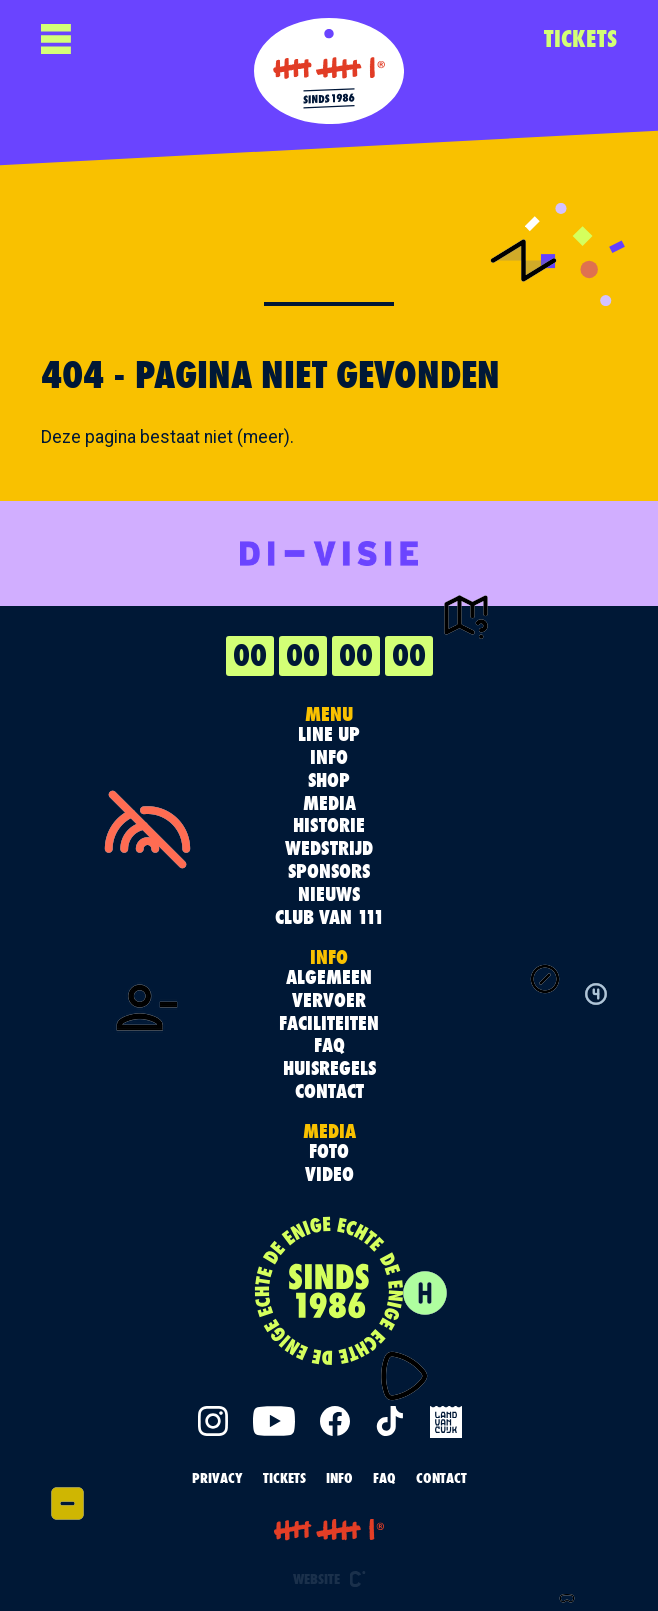 This screenshot has height=1611, width=658. Describe the element at coordinates (466, 615) in the screenshot. I see `get help with map or navigation` at that location.